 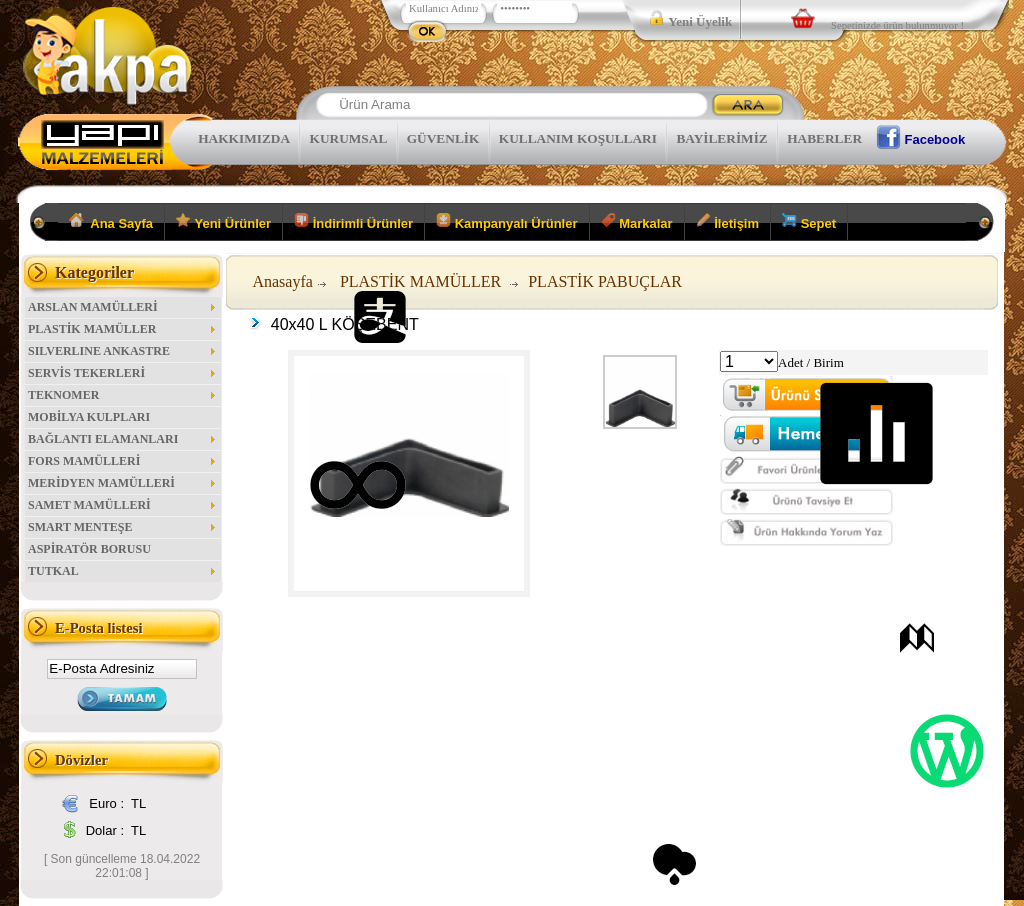 I want to click on open siyuan note-taking app, so click(x=917, y=638).